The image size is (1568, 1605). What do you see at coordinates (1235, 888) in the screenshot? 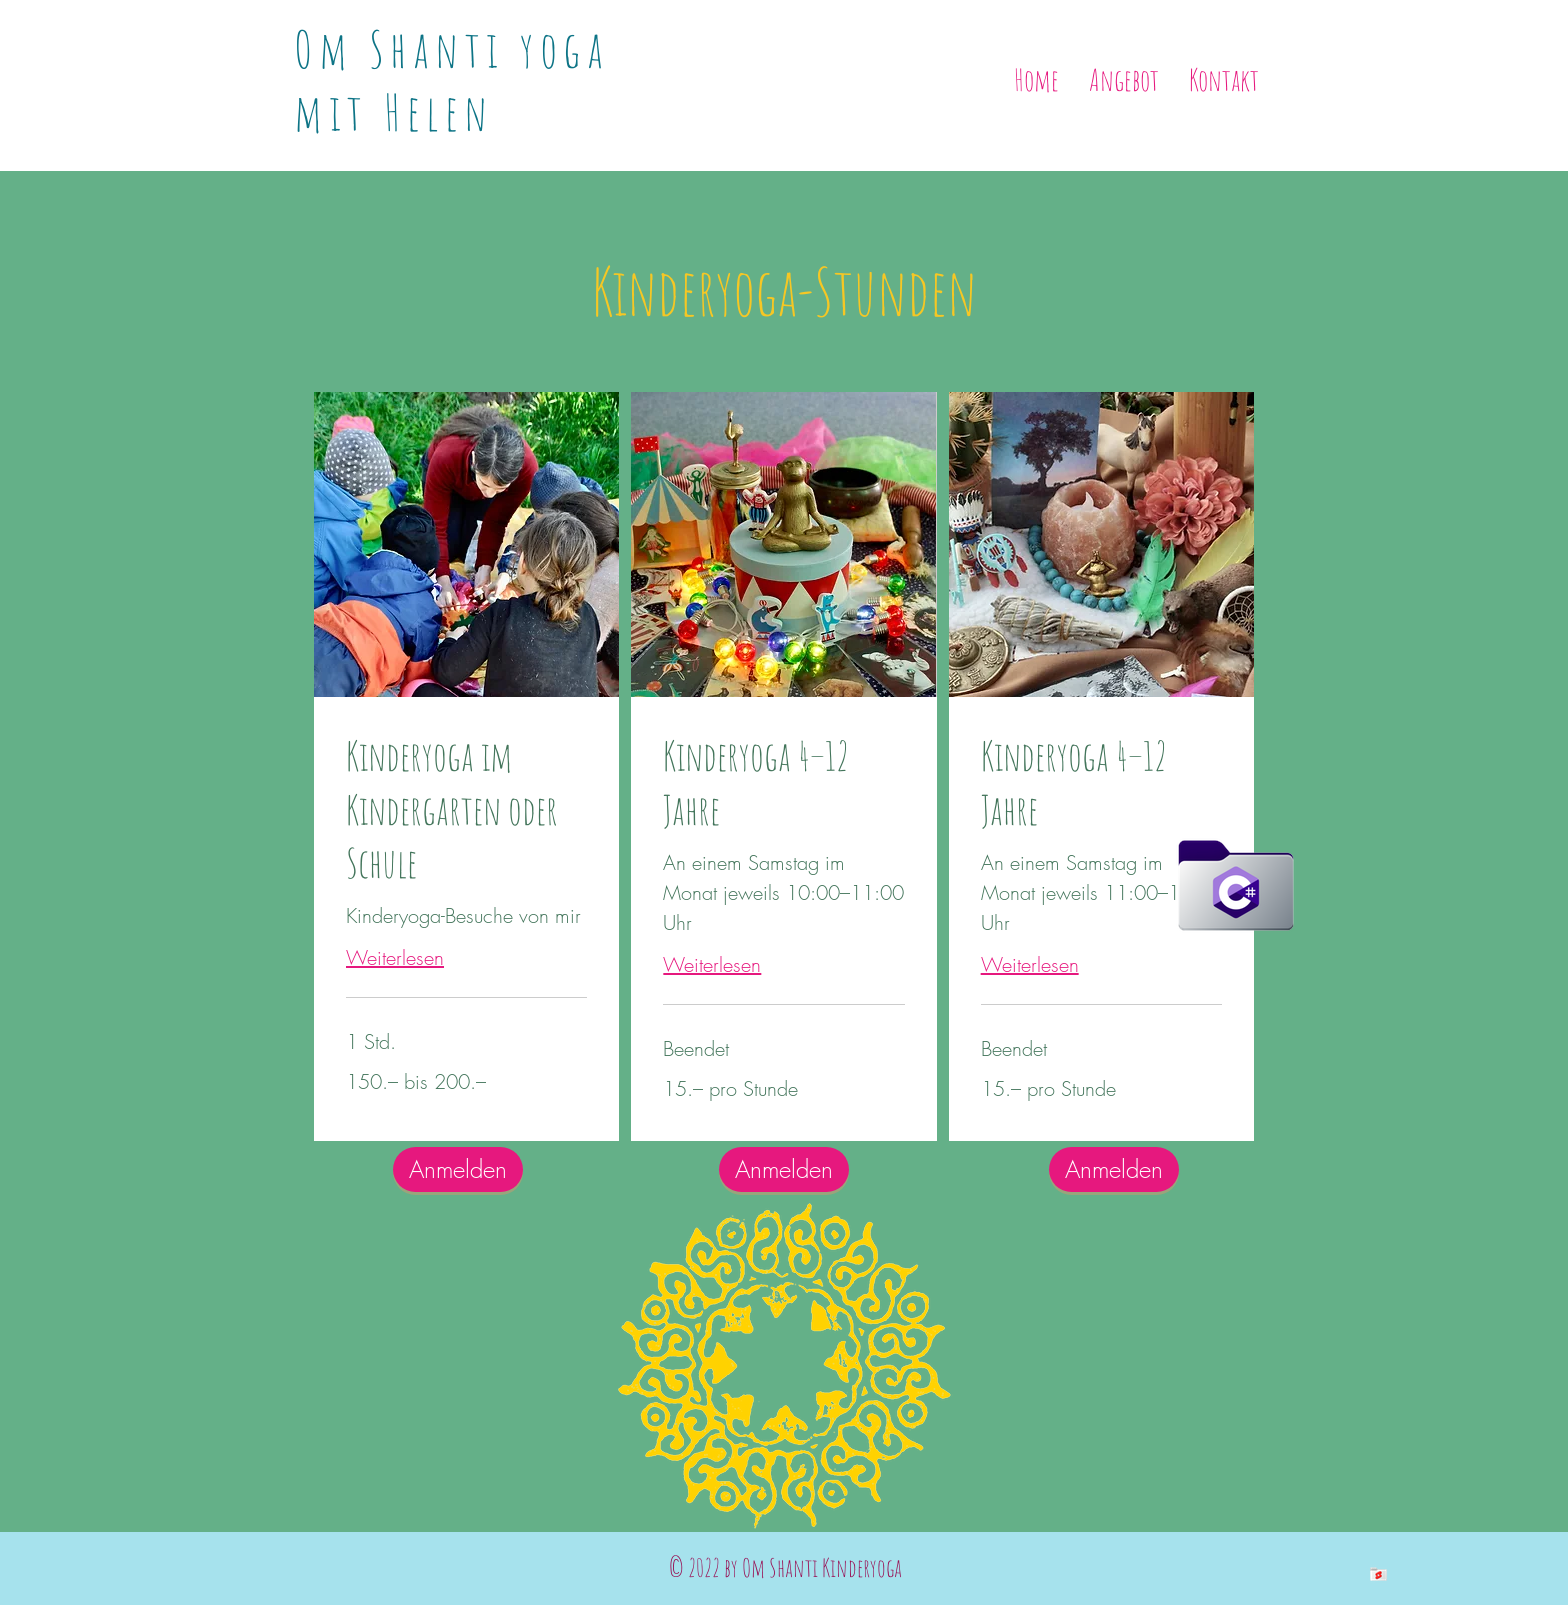
I see `folder containing C# project files` at bounding box center [1235, 888].